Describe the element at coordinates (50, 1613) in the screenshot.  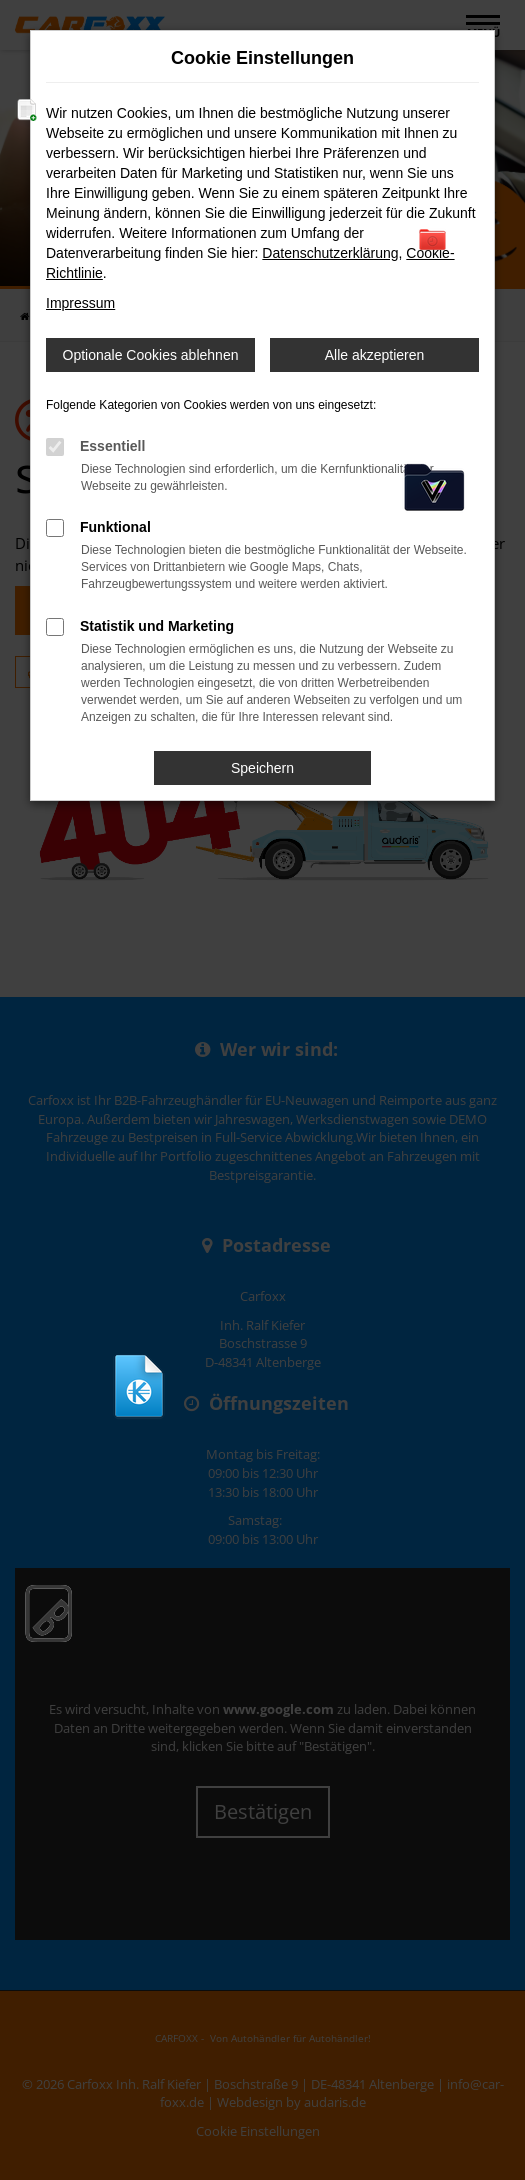
I see `open the documents app` at that location.